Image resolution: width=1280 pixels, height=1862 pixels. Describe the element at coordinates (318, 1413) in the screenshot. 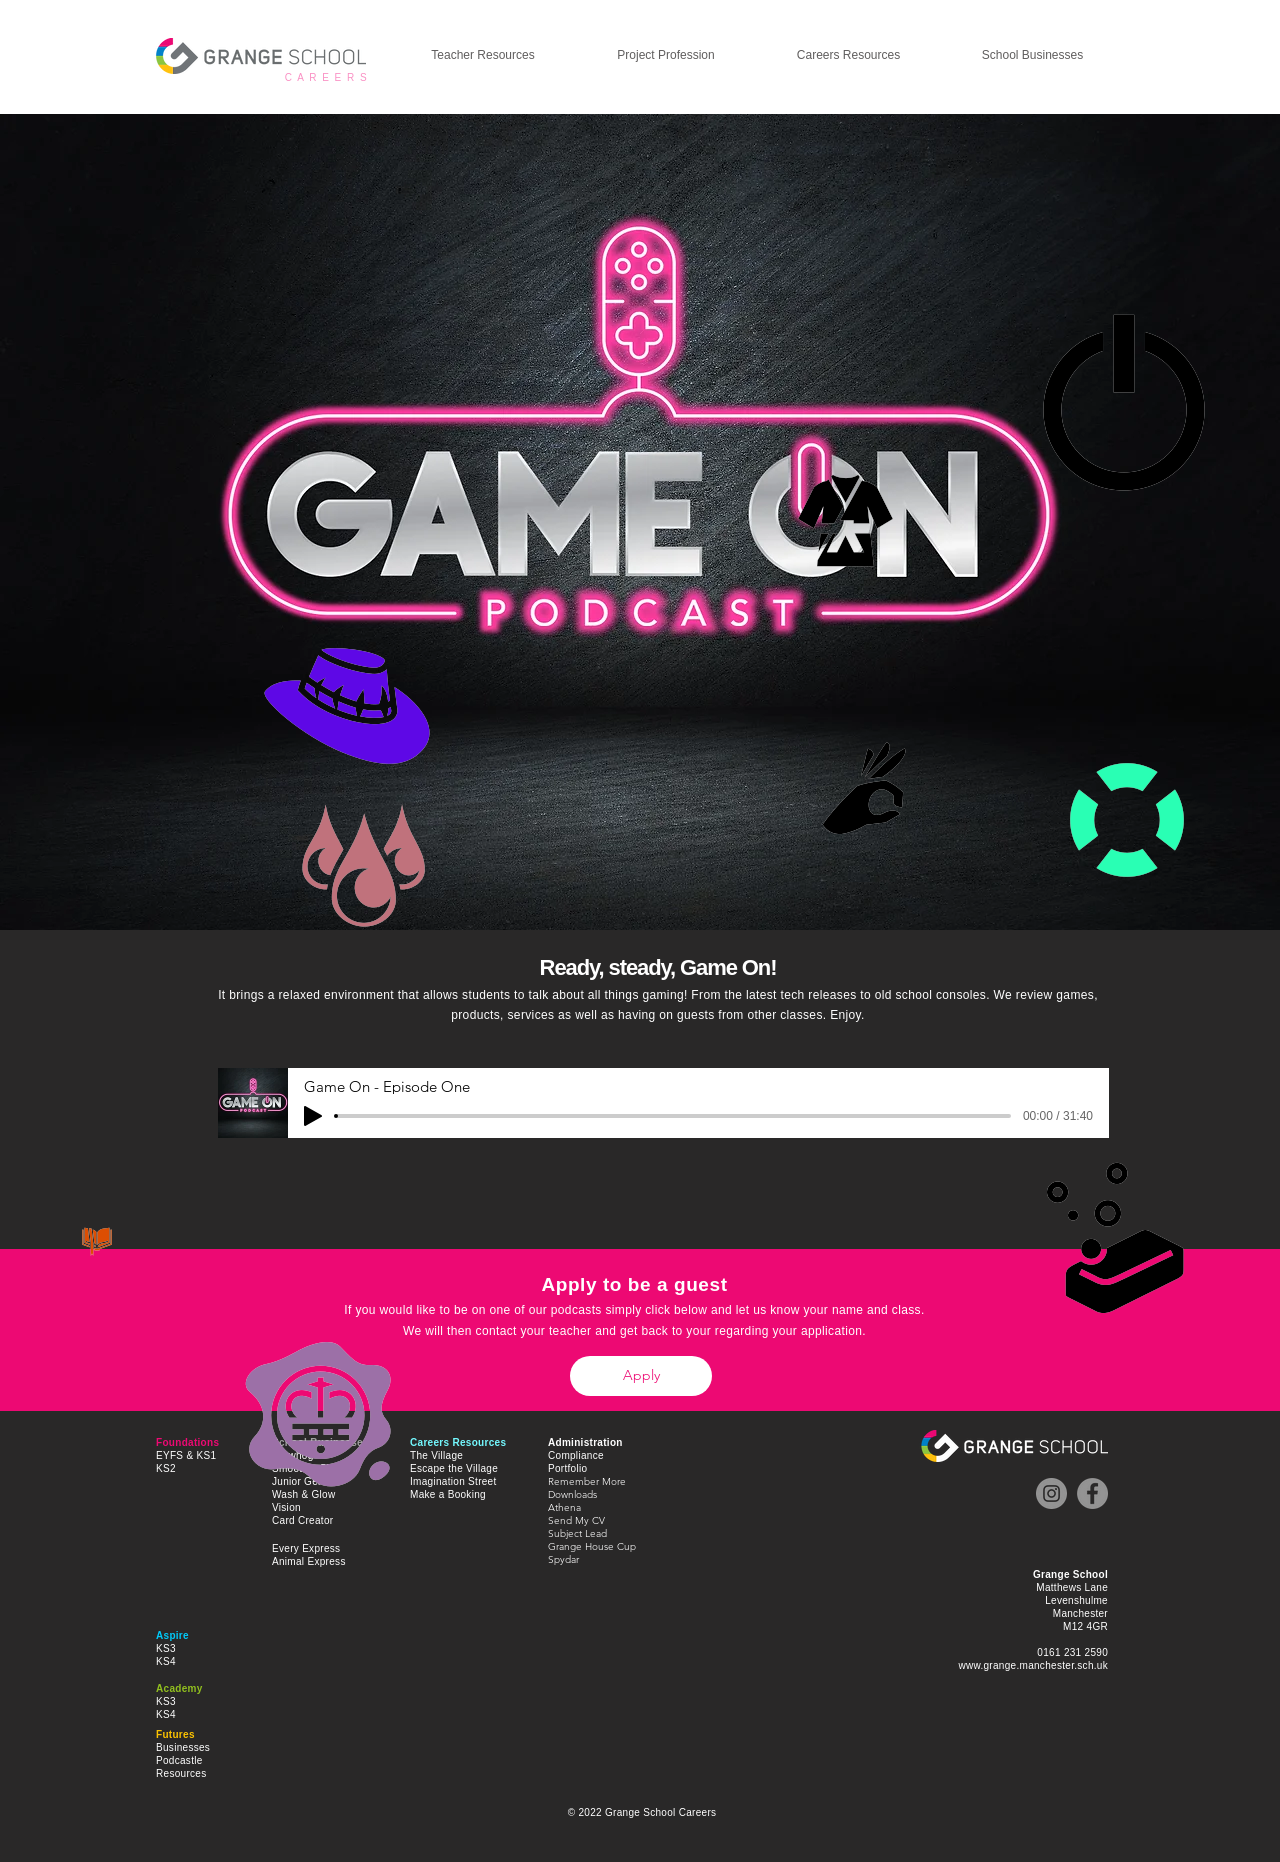

I see `indicates an official or verified document` at that location.